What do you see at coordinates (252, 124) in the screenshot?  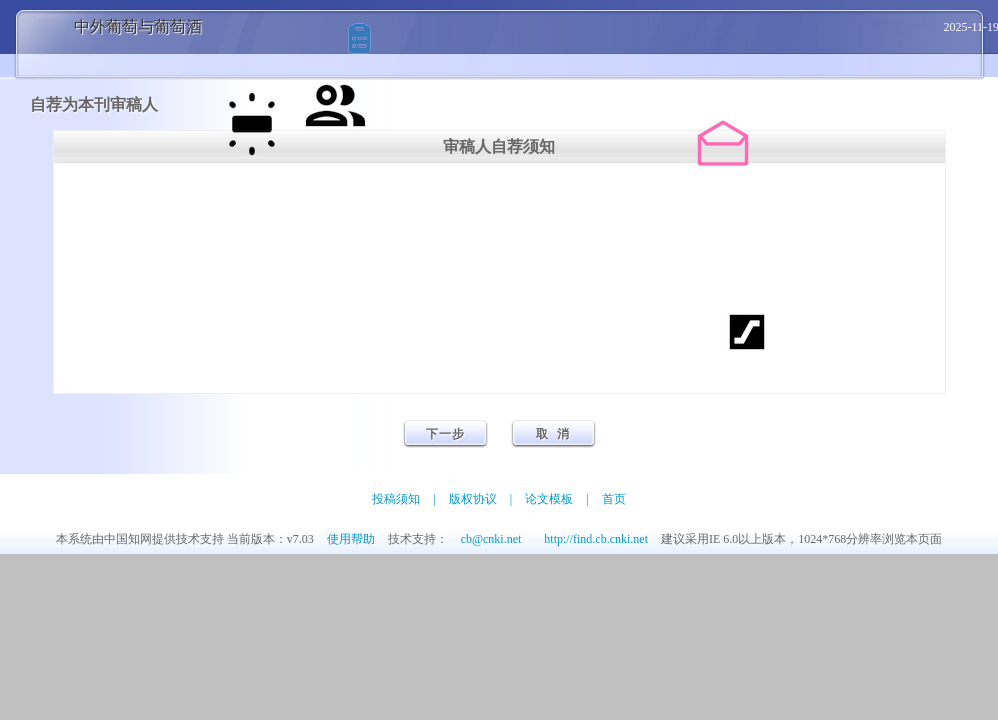 I see `adjust screen brightness settings` at bounding box center [252, 124].